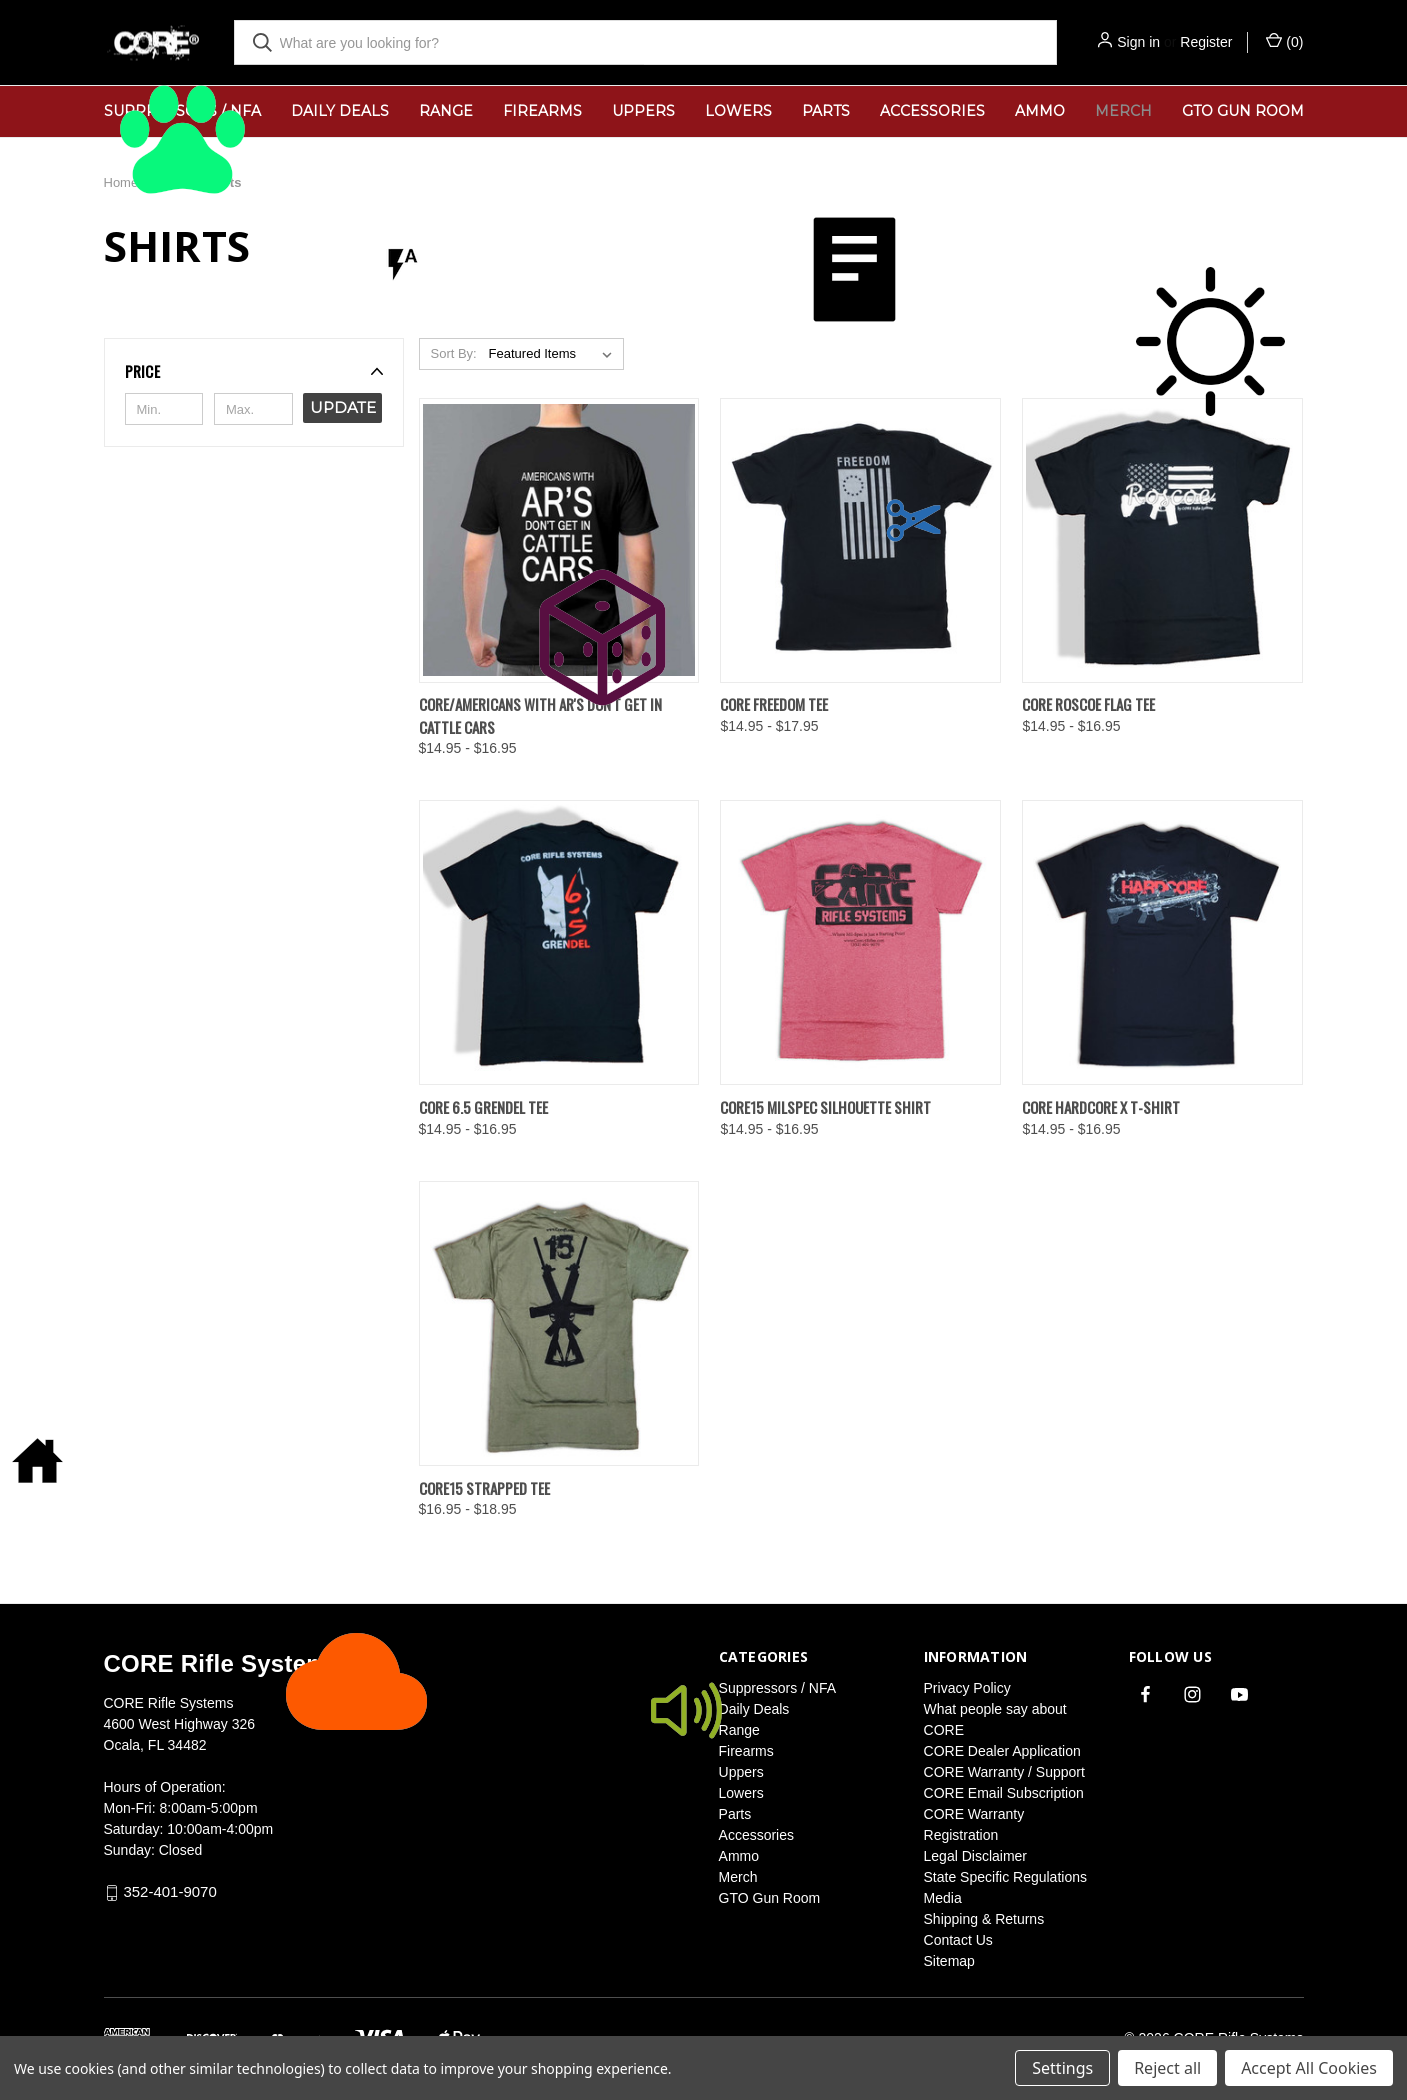  Describe the element at coordinates (854, 269) in the screenshot. I see `open reader mode for distraction-free viewing` at that location.